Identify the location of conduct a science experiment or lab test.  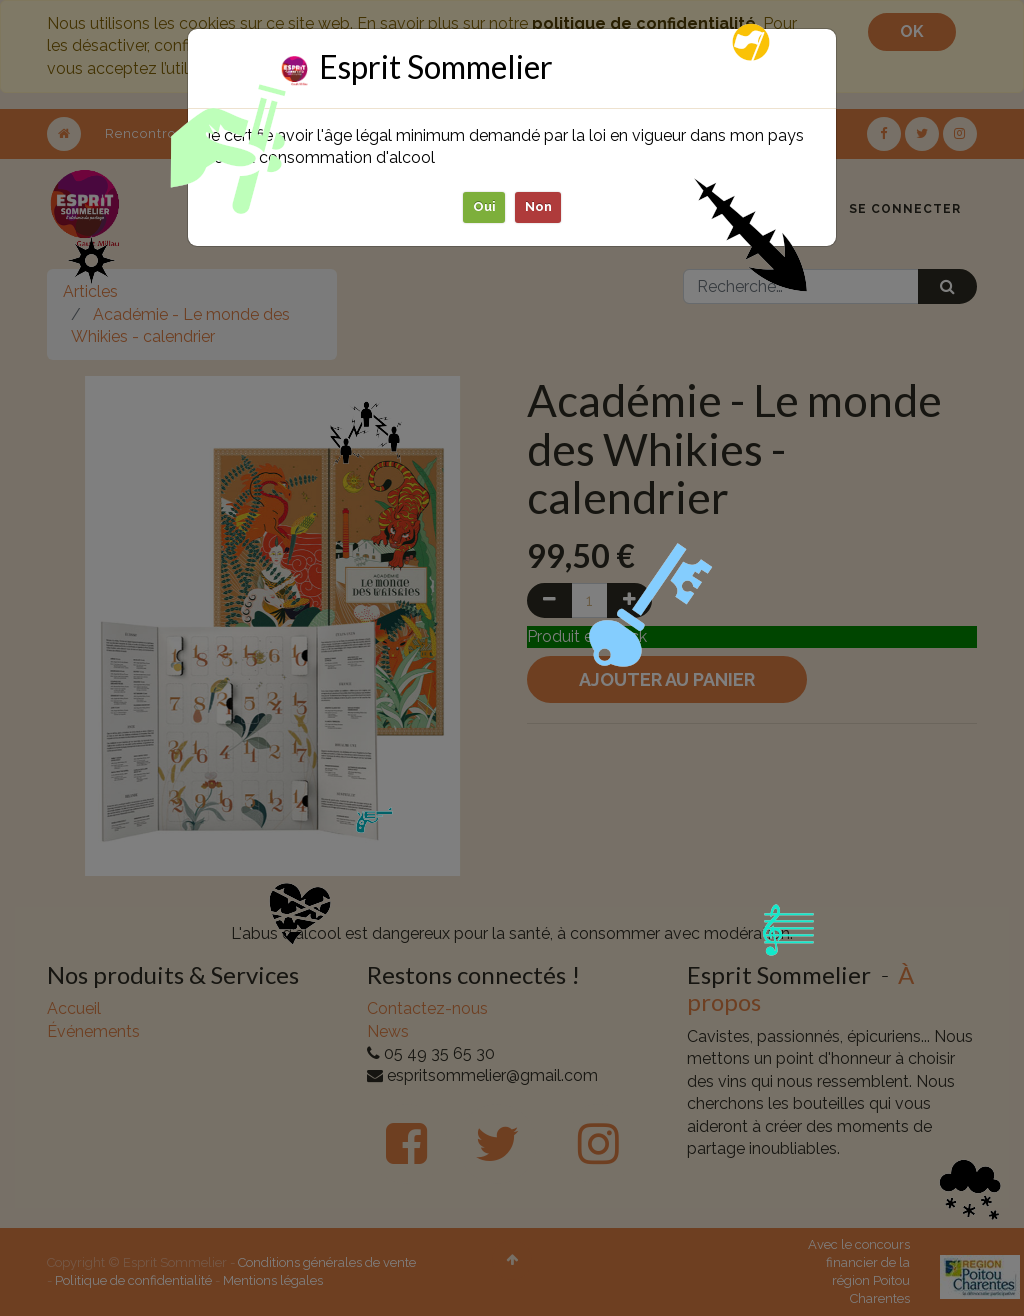
(233, 148).